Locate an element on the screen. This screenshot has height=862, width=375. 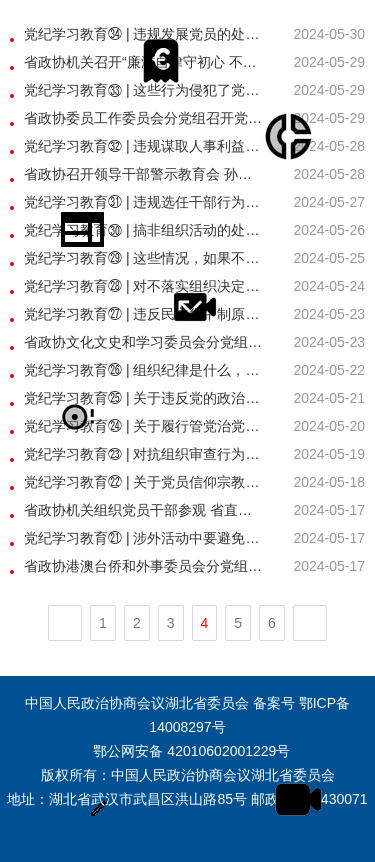
start a video call is located at coordinates (298, 799).